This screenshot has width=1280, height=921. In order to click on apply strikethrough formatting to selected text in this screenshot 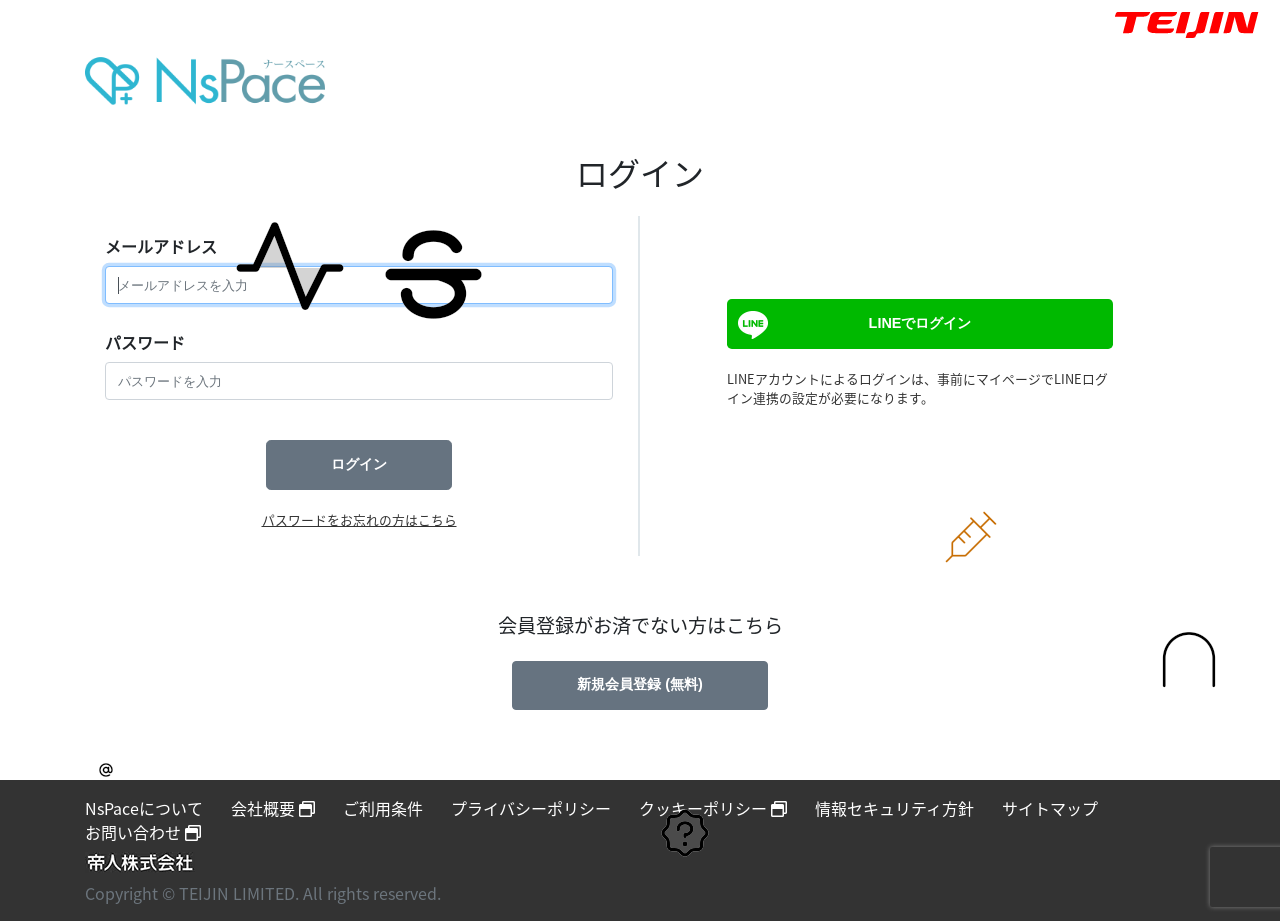, I will do `click(433, 274)`.